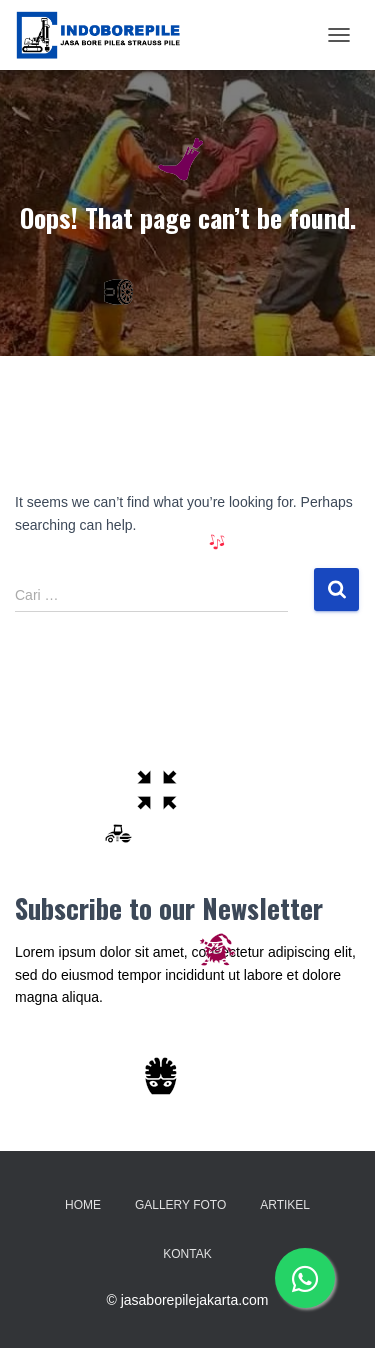 The height and width of the screenshot is (1348, 375). What do you see at coordinates (217, 542) in the screenshot?
I see `access music or audio player` at bounding box center [217, 542].